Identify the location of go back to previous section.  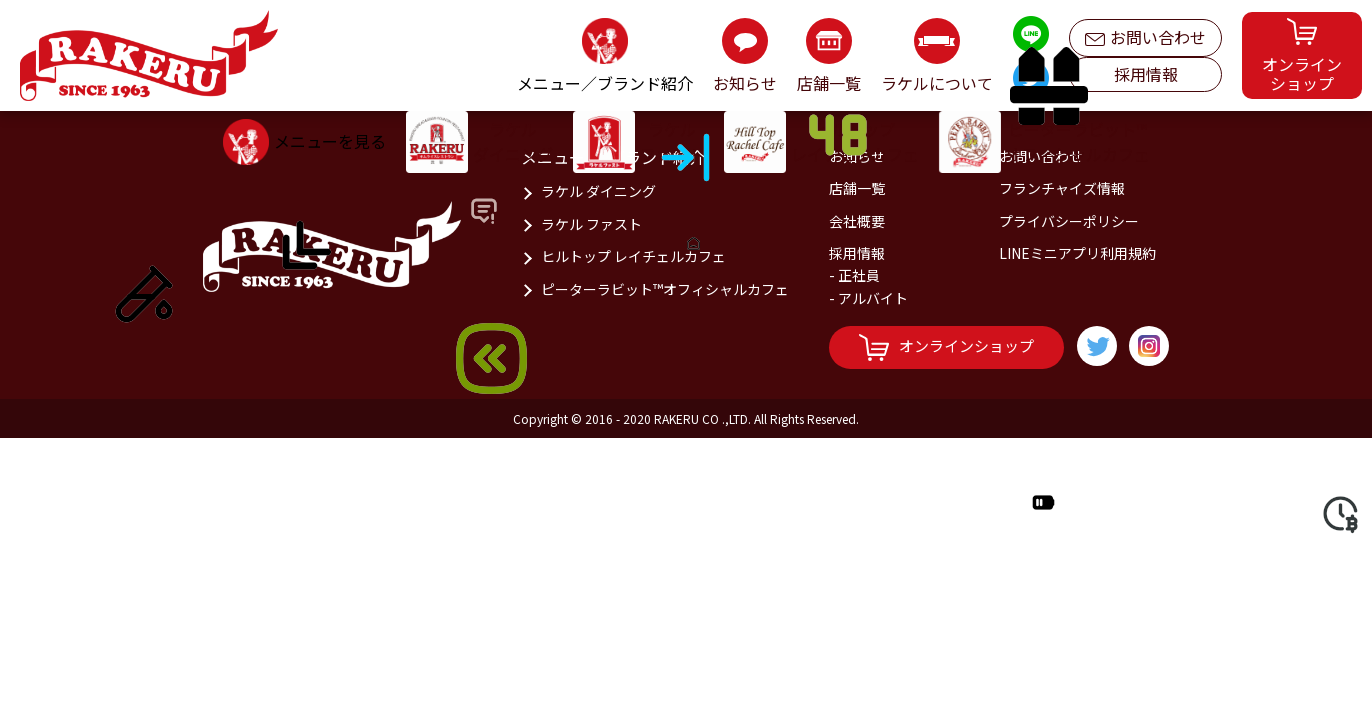
(491, 358).